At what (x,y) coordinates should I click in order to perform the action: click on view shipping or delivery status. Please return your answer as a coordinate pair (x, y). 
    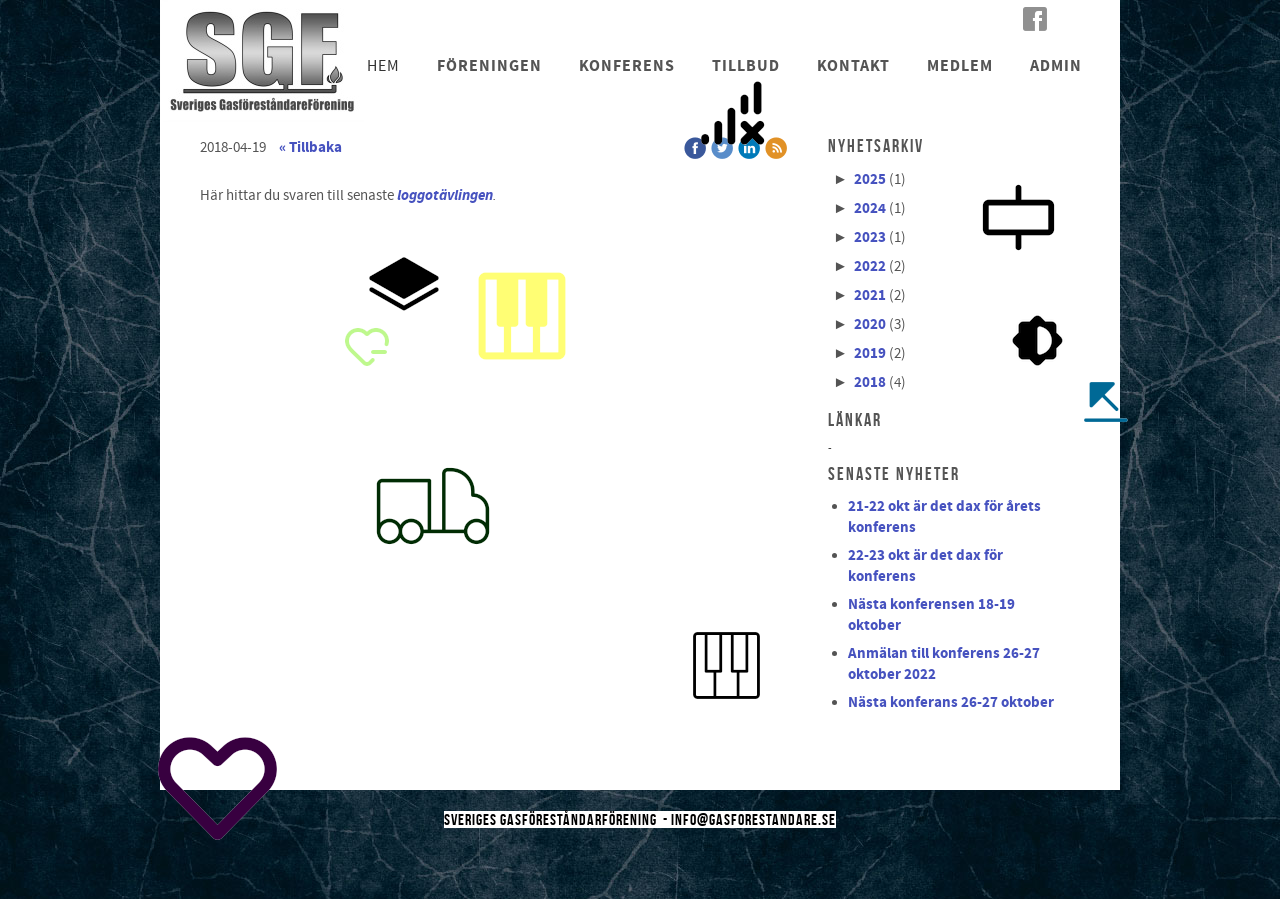
    Looking at the image, I should click on (433, 506).